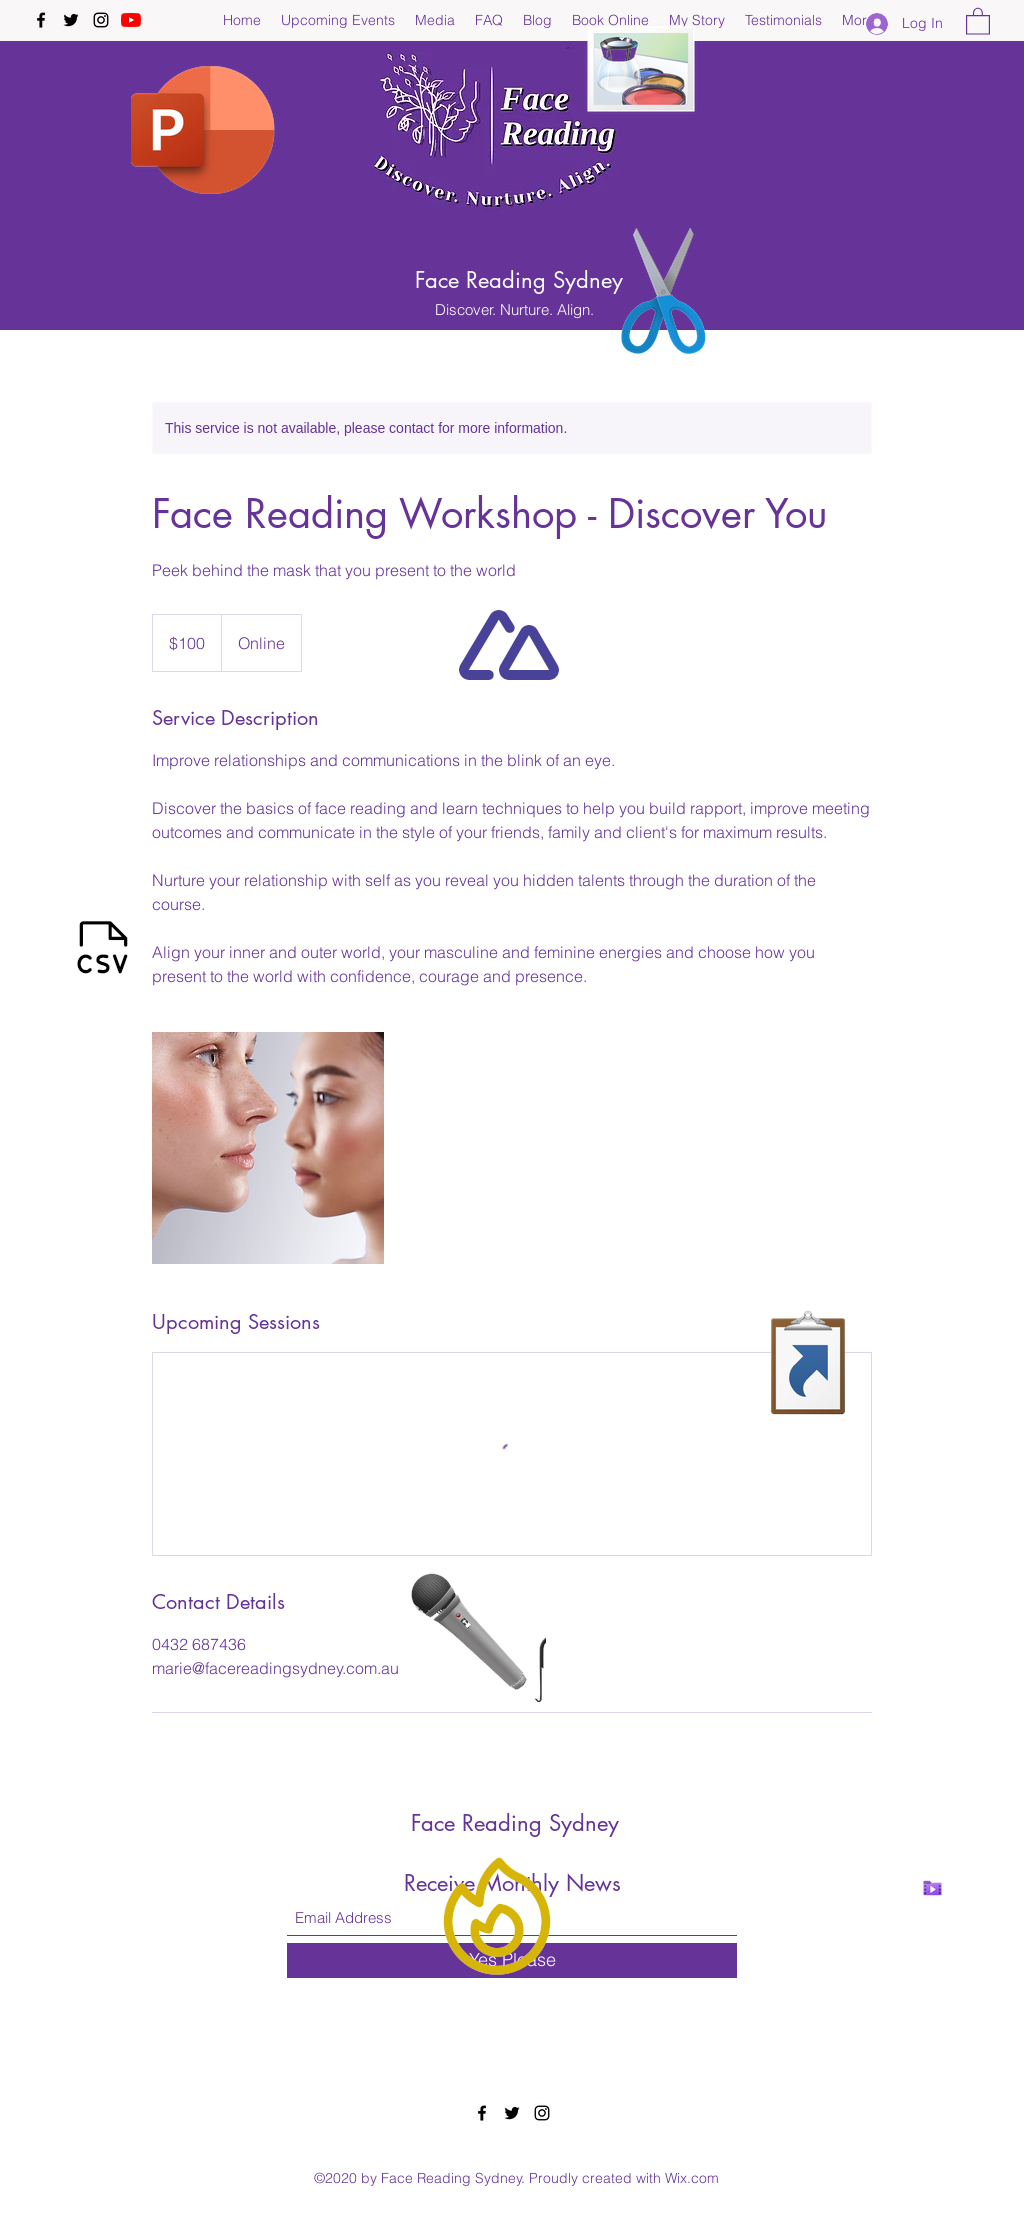 The image size is (1024, 2223). Describe the element at coordinates (808, 1363) in the screenshot. I see `clipboard containing a shortcut or alias` at that location.